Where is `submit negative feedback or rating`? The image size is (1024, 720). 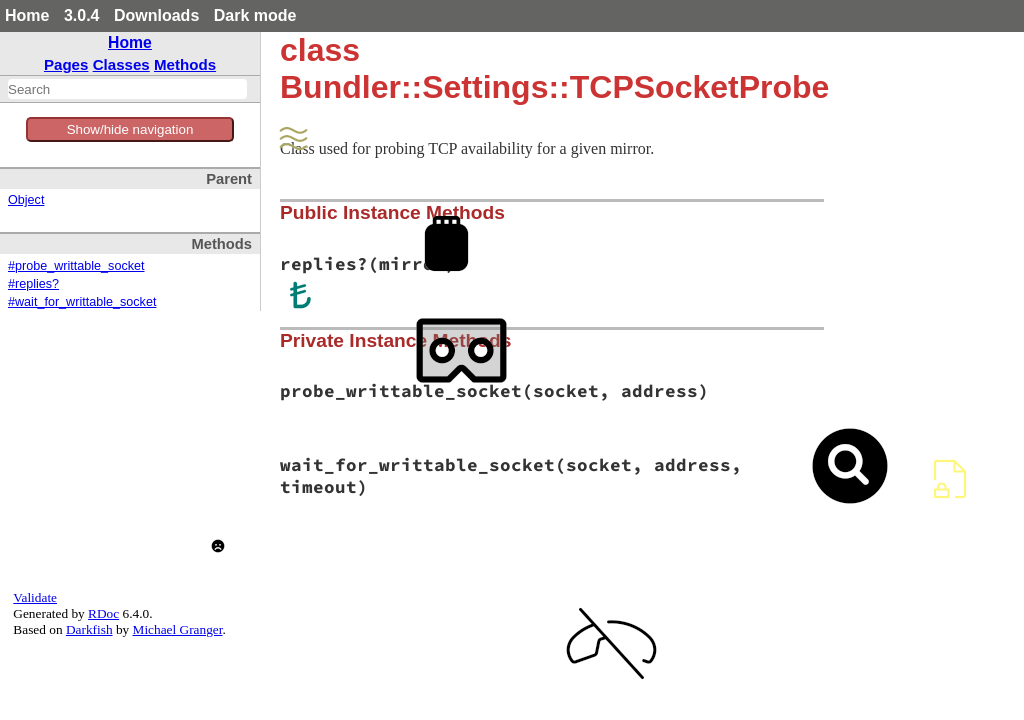
submit negative feedback or rating is located at coordinates (218, 546).